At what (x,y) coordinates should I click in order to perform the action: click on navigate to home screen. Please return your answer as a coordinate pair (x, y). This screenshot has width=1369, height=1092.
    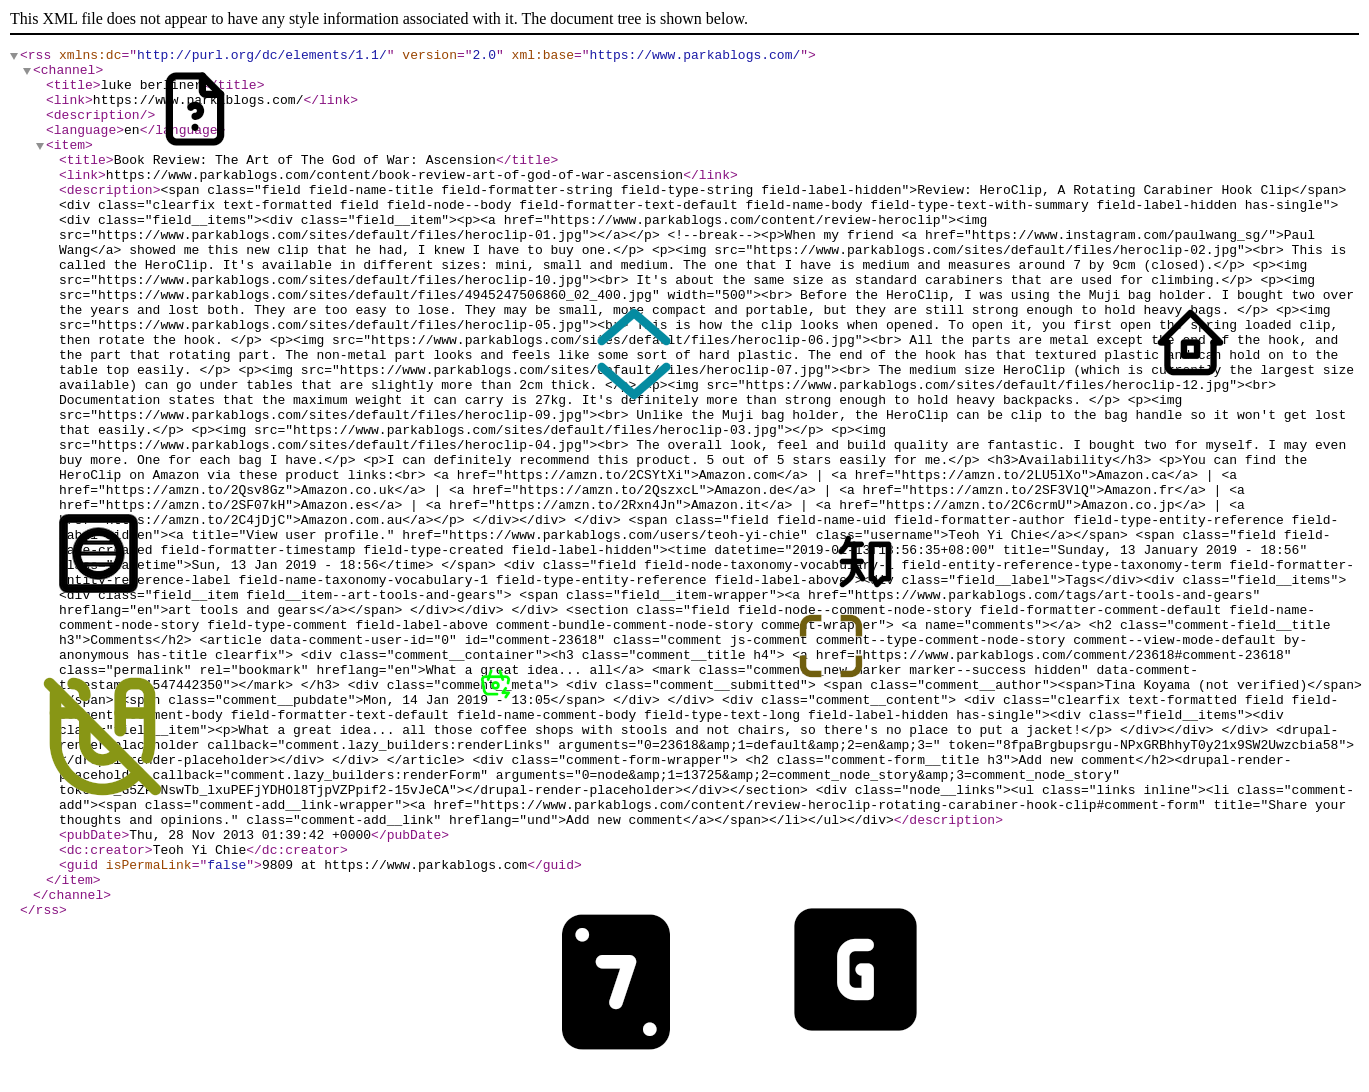
    Looking at the image, I should click on (1190, 342).